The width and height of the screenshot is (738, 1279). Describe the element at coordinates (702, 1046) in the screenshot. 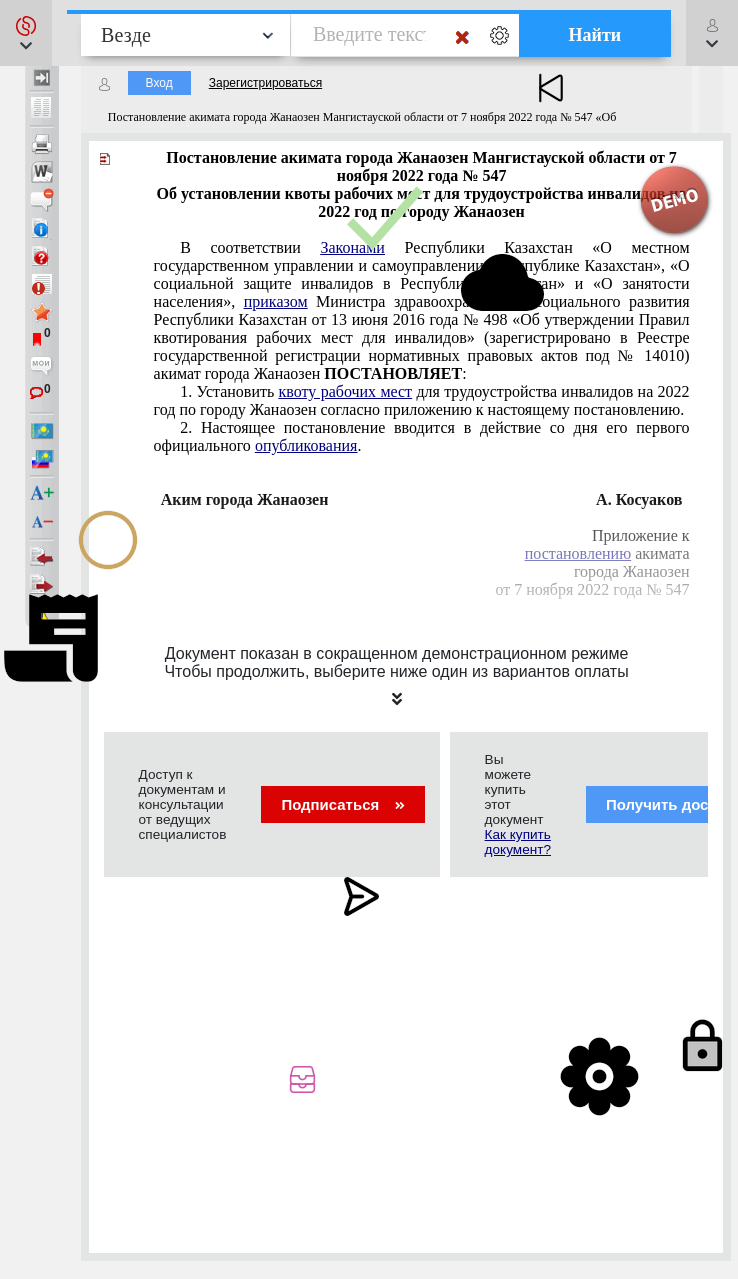

I see `indicates a secure connection` at that location.